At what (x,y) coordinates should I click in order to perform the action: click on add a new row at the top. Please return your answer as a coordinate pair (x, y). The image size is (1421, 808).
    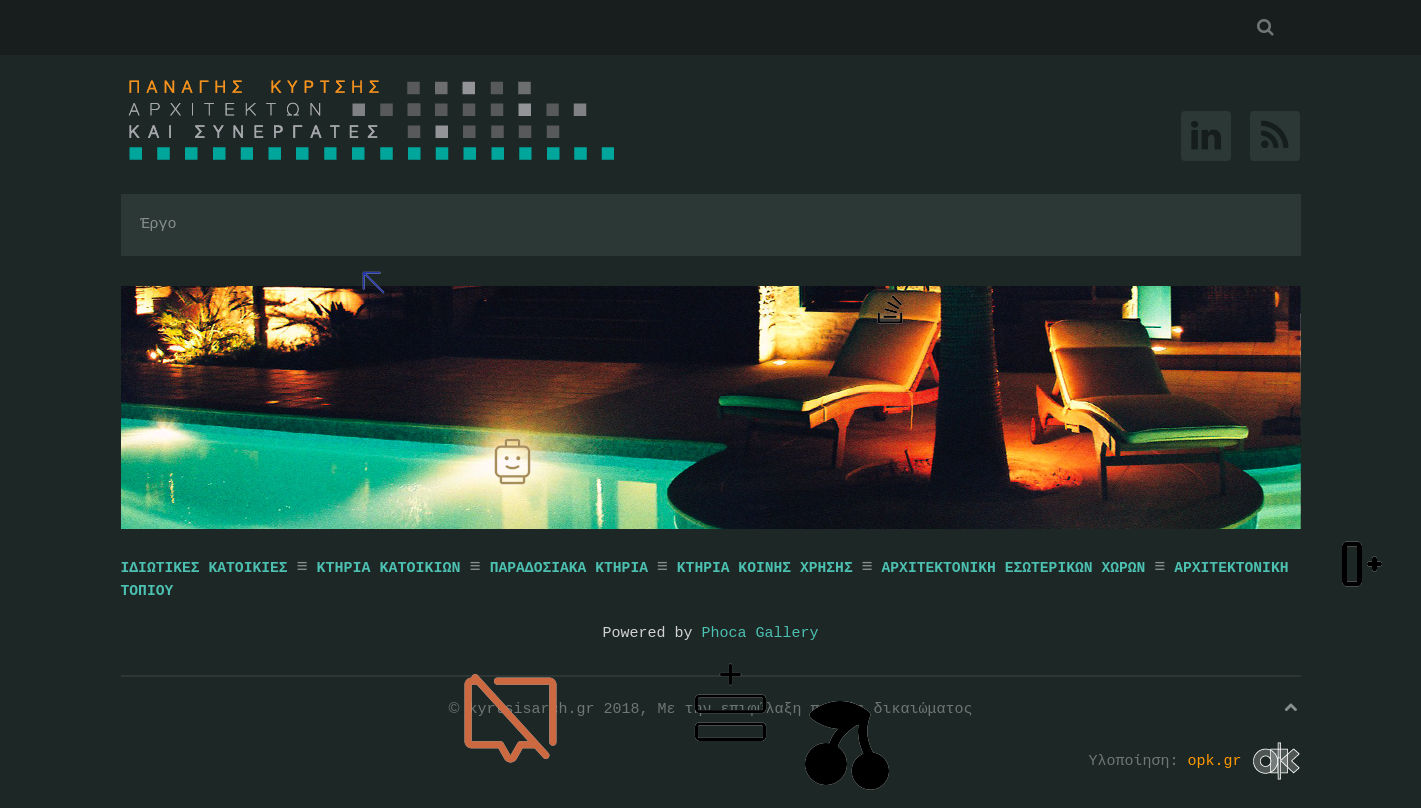
    Looking at the image, I should click on (730, 708).